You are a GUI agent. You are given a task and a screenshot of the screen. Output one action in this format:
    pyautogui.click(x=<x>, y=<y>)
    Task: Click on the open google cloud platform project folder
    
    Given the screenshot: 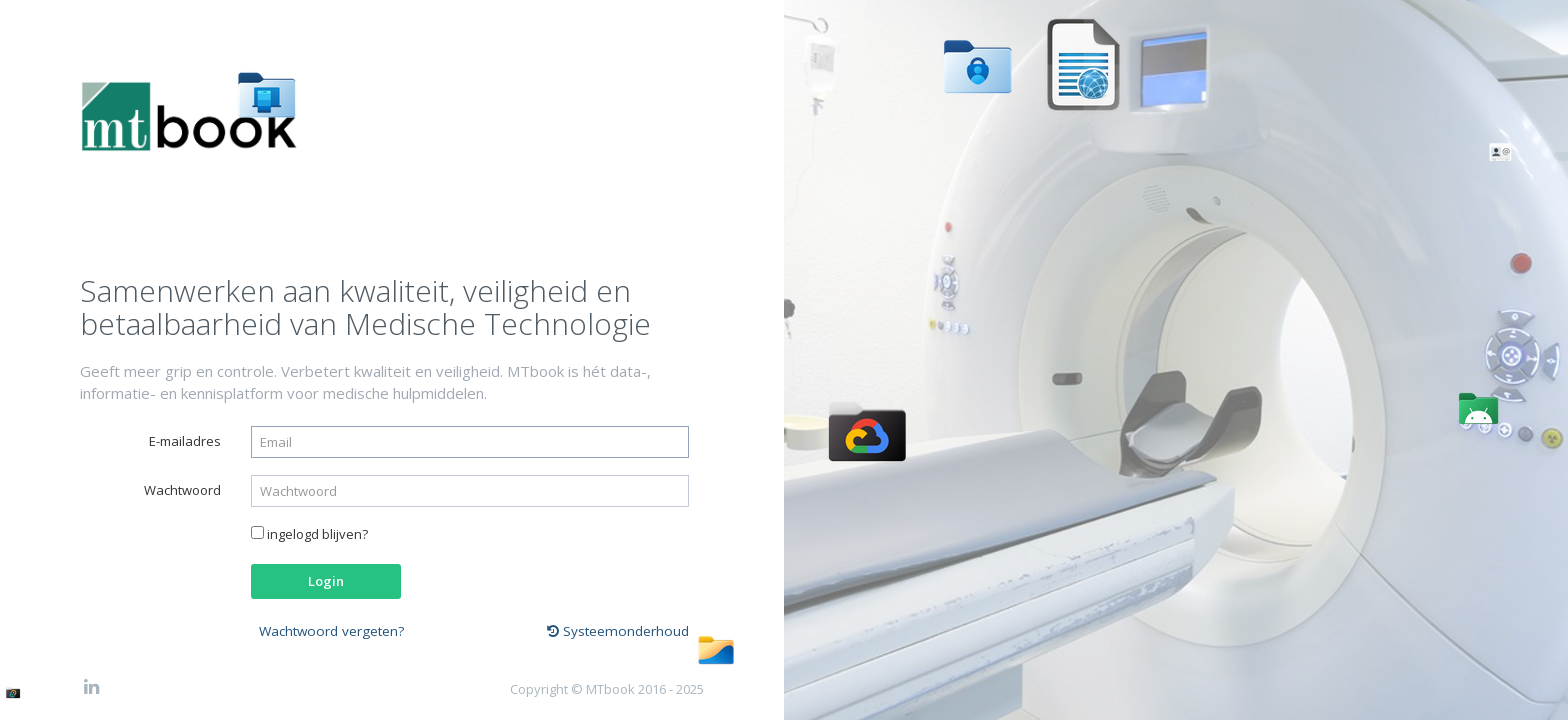 What is the action you would take?
    pyautogui.click(x=867, y=433)
    